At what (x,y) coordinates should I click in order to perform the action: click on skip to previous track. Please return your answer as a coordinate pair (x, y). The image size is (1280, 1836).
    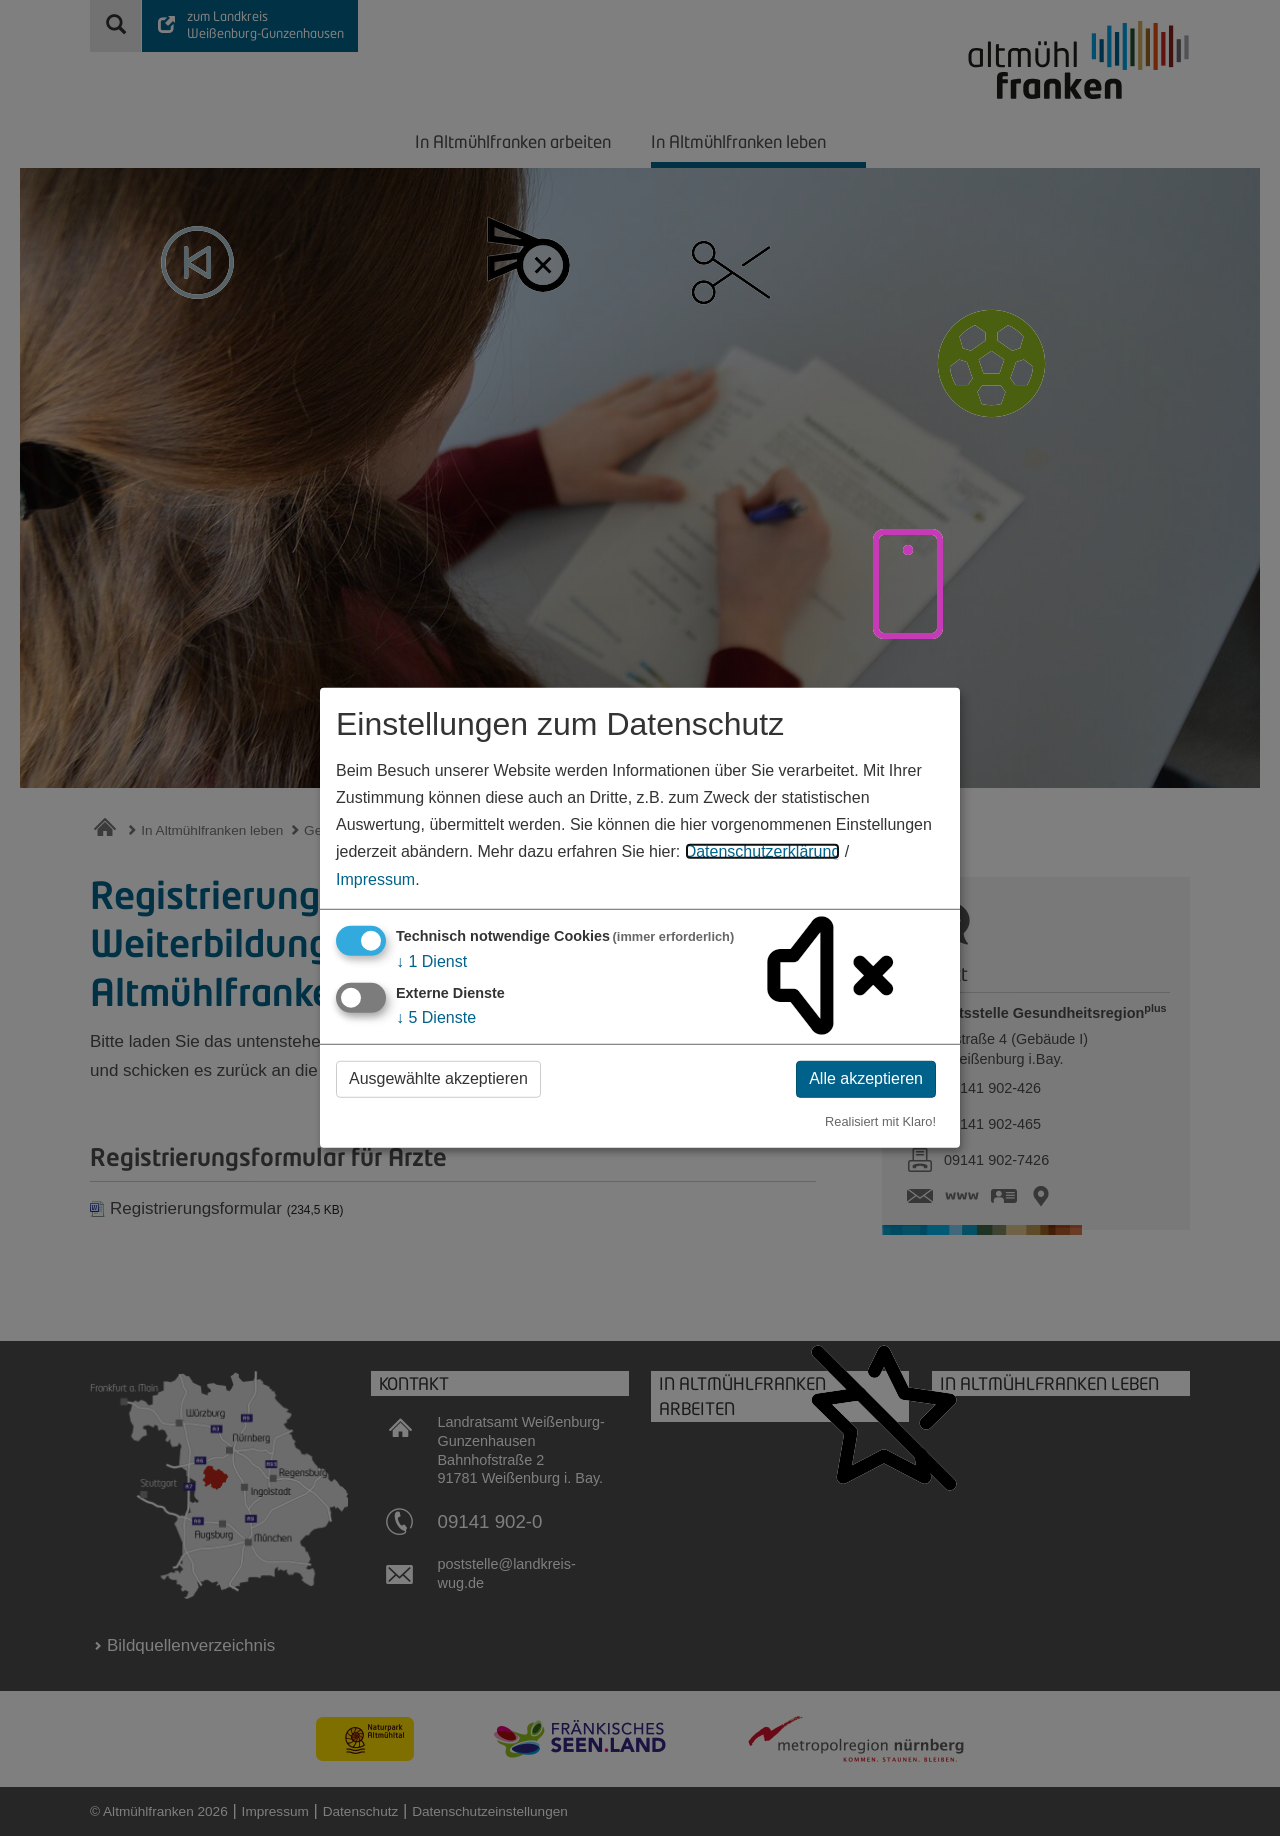
    Looking at the image, I should click on (197, 262).